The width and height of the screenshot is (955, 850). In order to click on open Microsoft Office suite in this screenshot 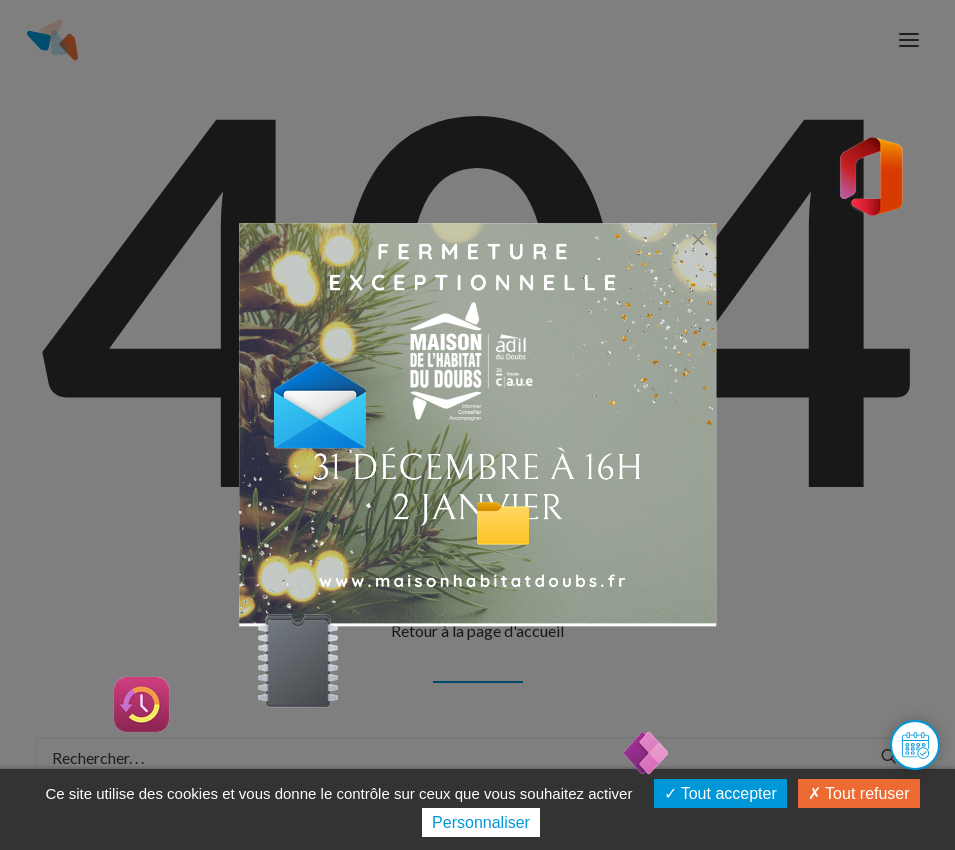, I will do `click(871, 176)`.